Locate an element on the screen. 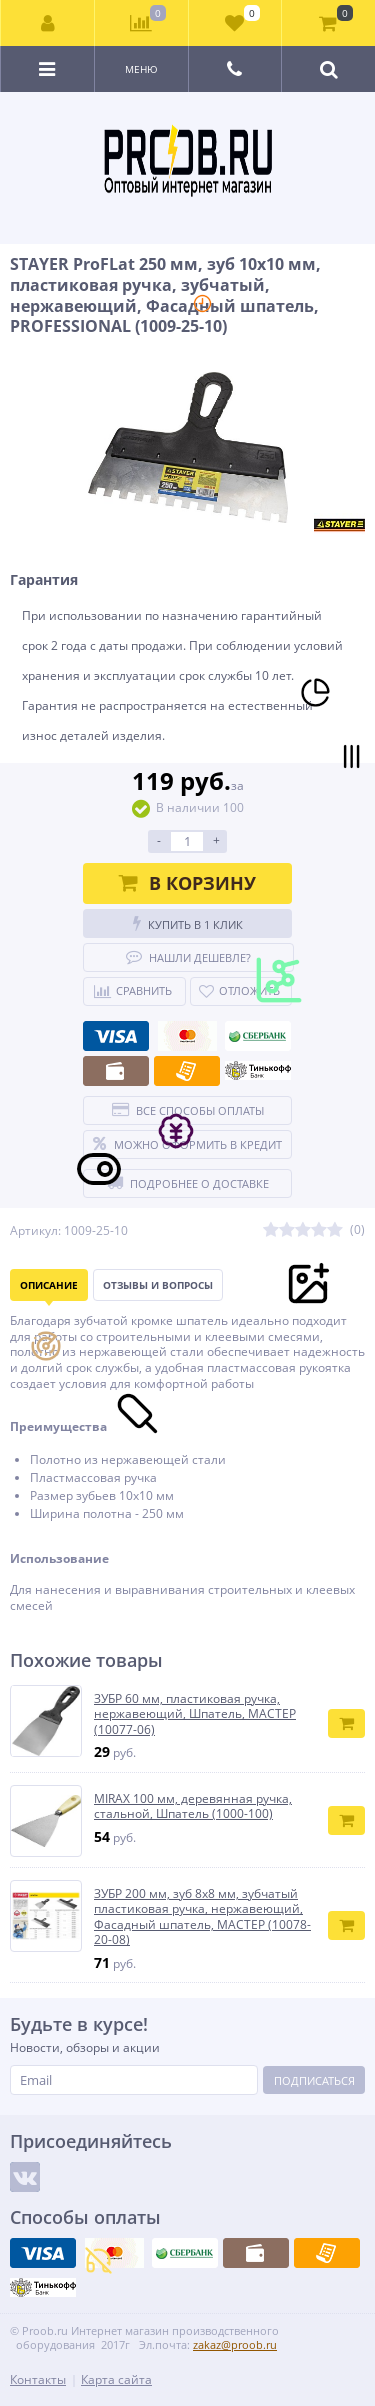 Image resolution: width=375 pixels, height=2406 pixels. add a new image or photo is located at coordinates (308, 1284).